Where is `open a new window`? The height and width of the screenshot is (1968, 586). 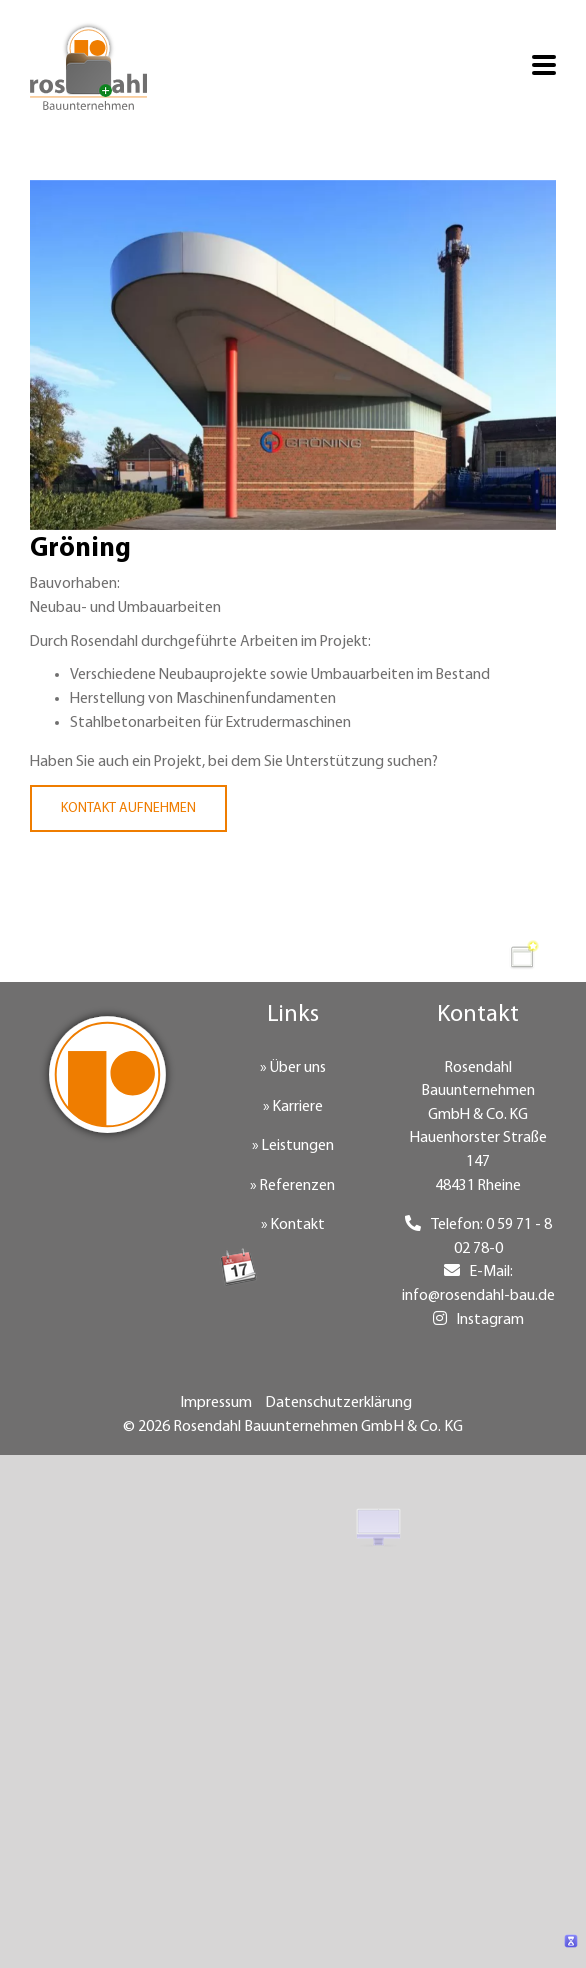
open a new window is located at coordinates (524, 955).